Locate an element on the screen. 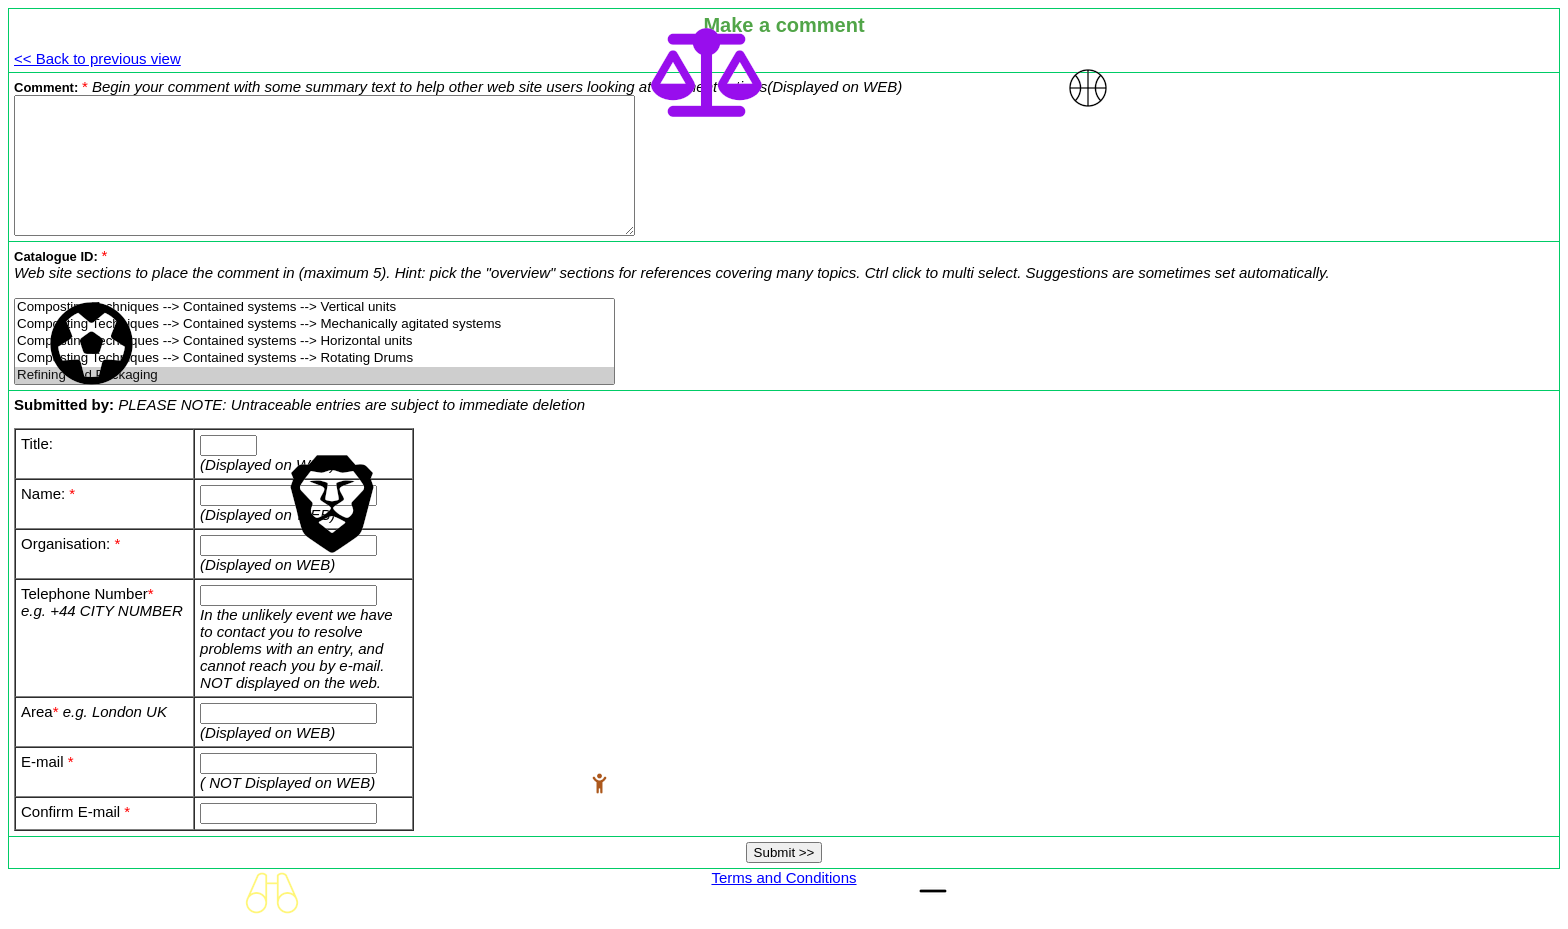 Image resolution: width=1568 pixels, height=929 pixels. maximize a window or panel is located at coordinates (933, 903).